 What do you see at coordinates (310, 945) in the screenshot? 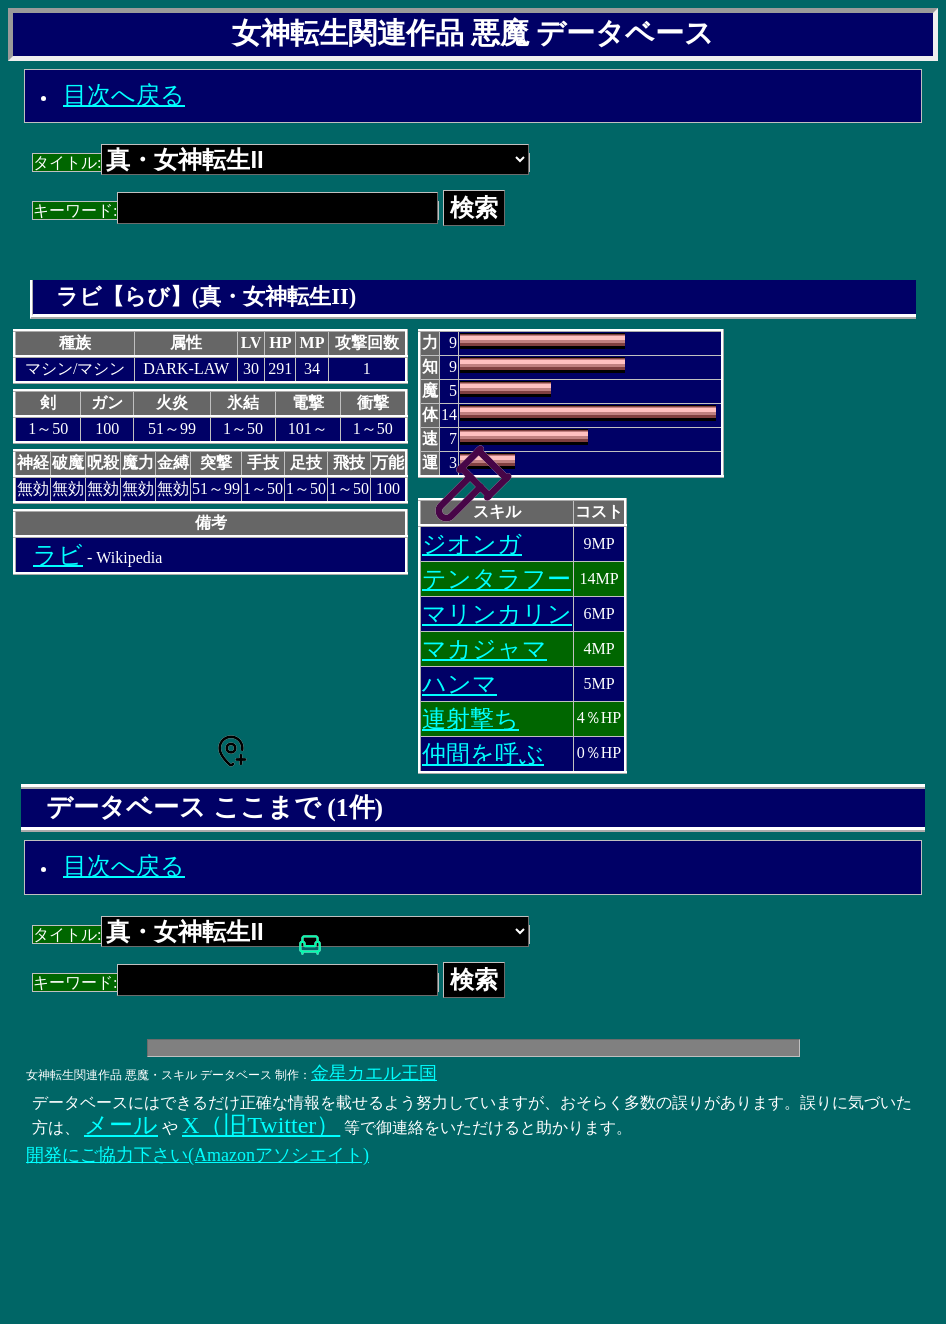
I see `browse furniture or home decor items` at bounding box center [310, 945].